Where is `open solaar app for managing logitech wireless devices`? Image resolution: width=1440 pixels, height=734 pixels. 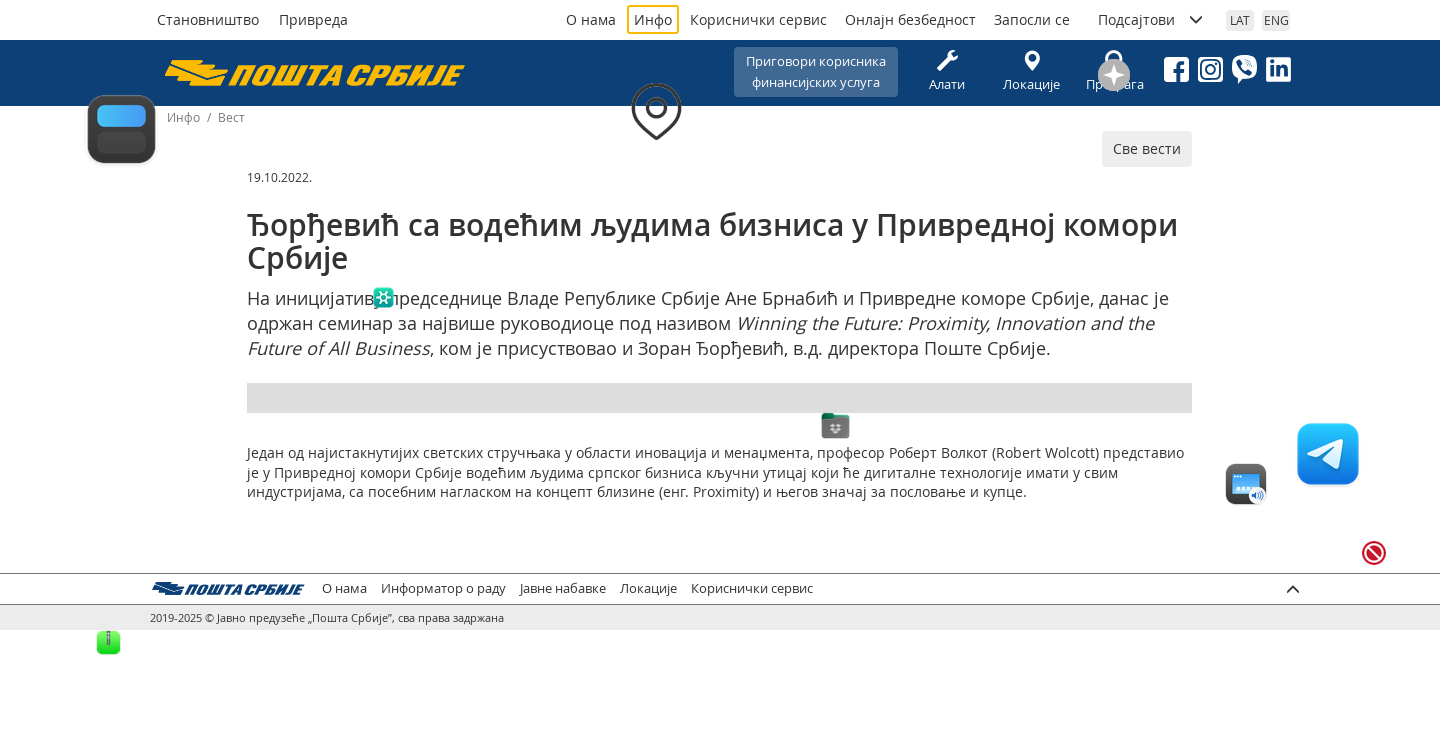
open solaar app for managing logitech wireless devices is located at coordinates (383, 297).